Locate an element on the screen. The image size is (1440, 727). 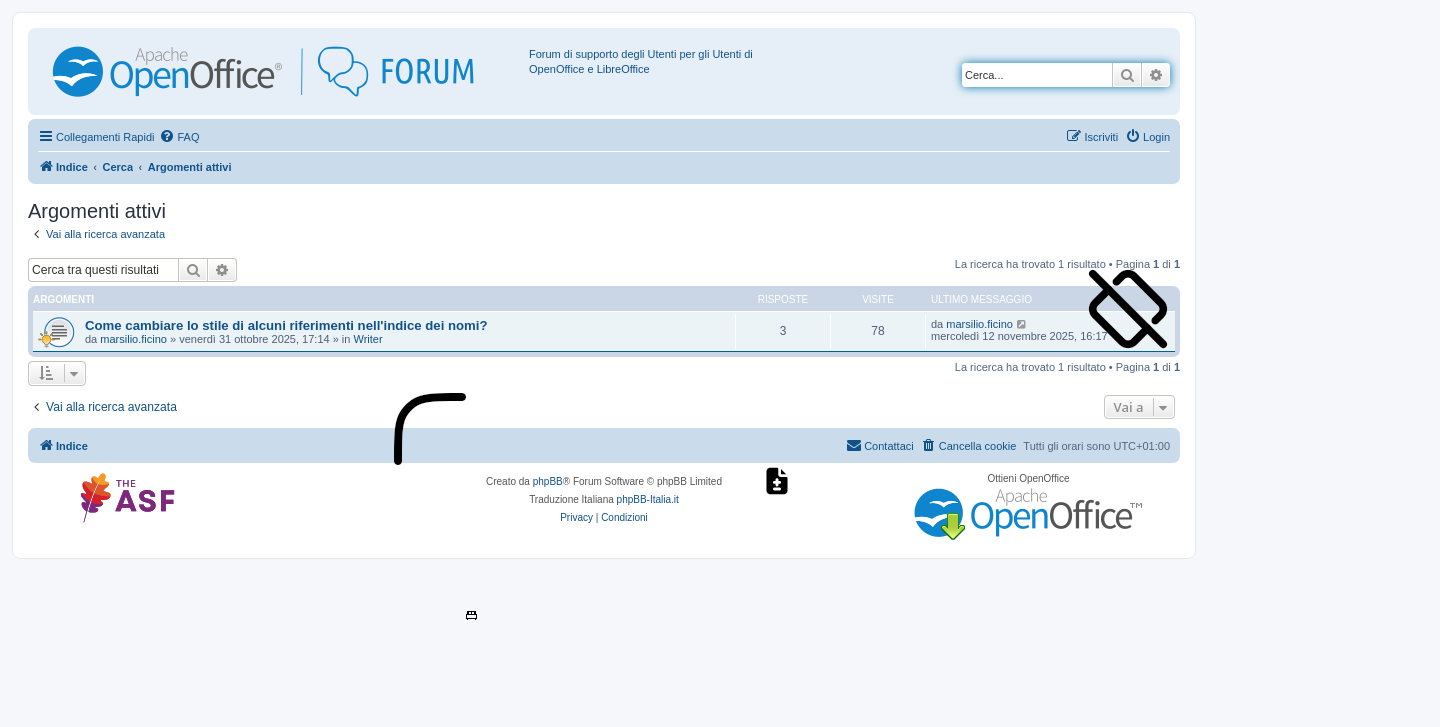
disabled or inactive diamond shape element is located at coordinates (1128, 309).